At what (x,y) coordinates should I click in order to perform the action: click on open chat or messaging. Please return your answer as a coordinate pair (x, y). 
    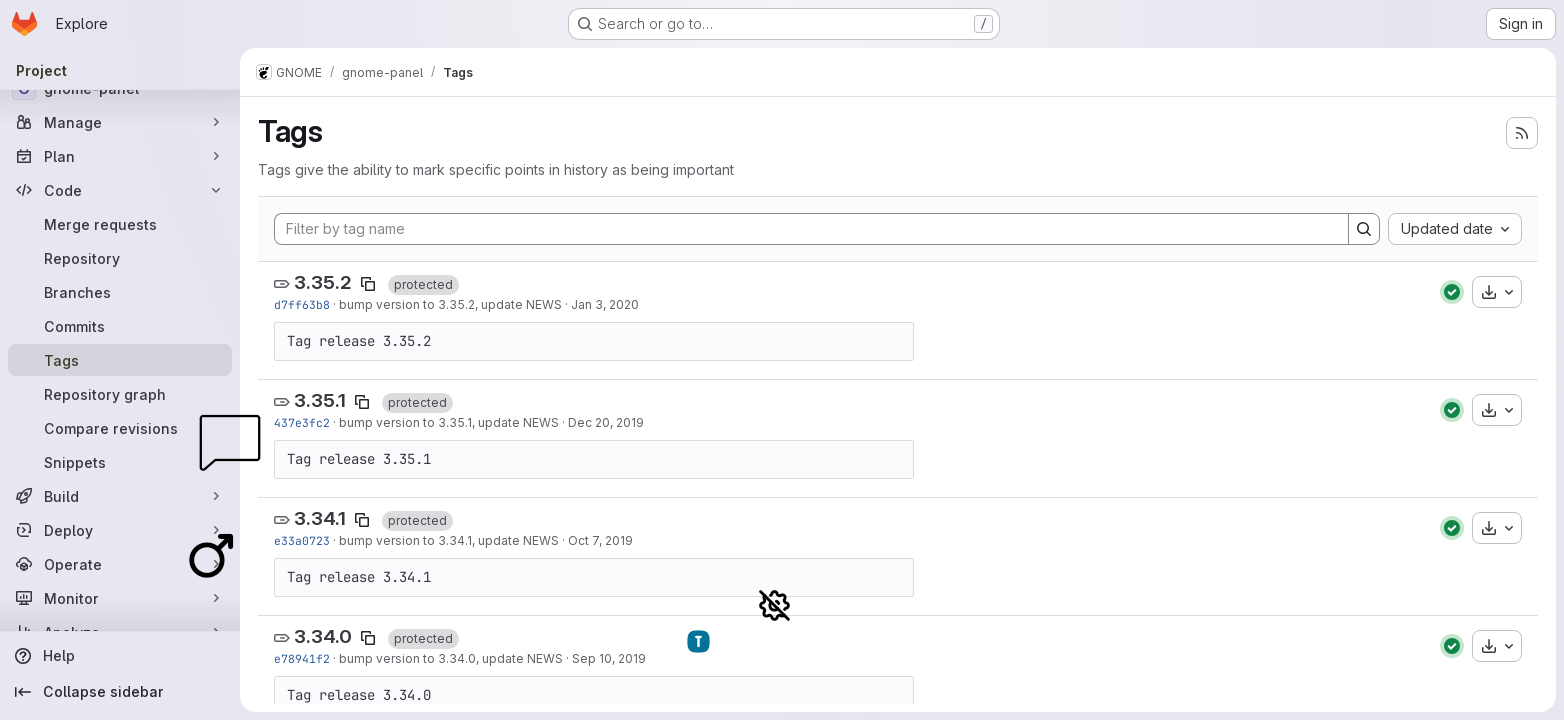
    Looking at the image, I should click on (230, 438).